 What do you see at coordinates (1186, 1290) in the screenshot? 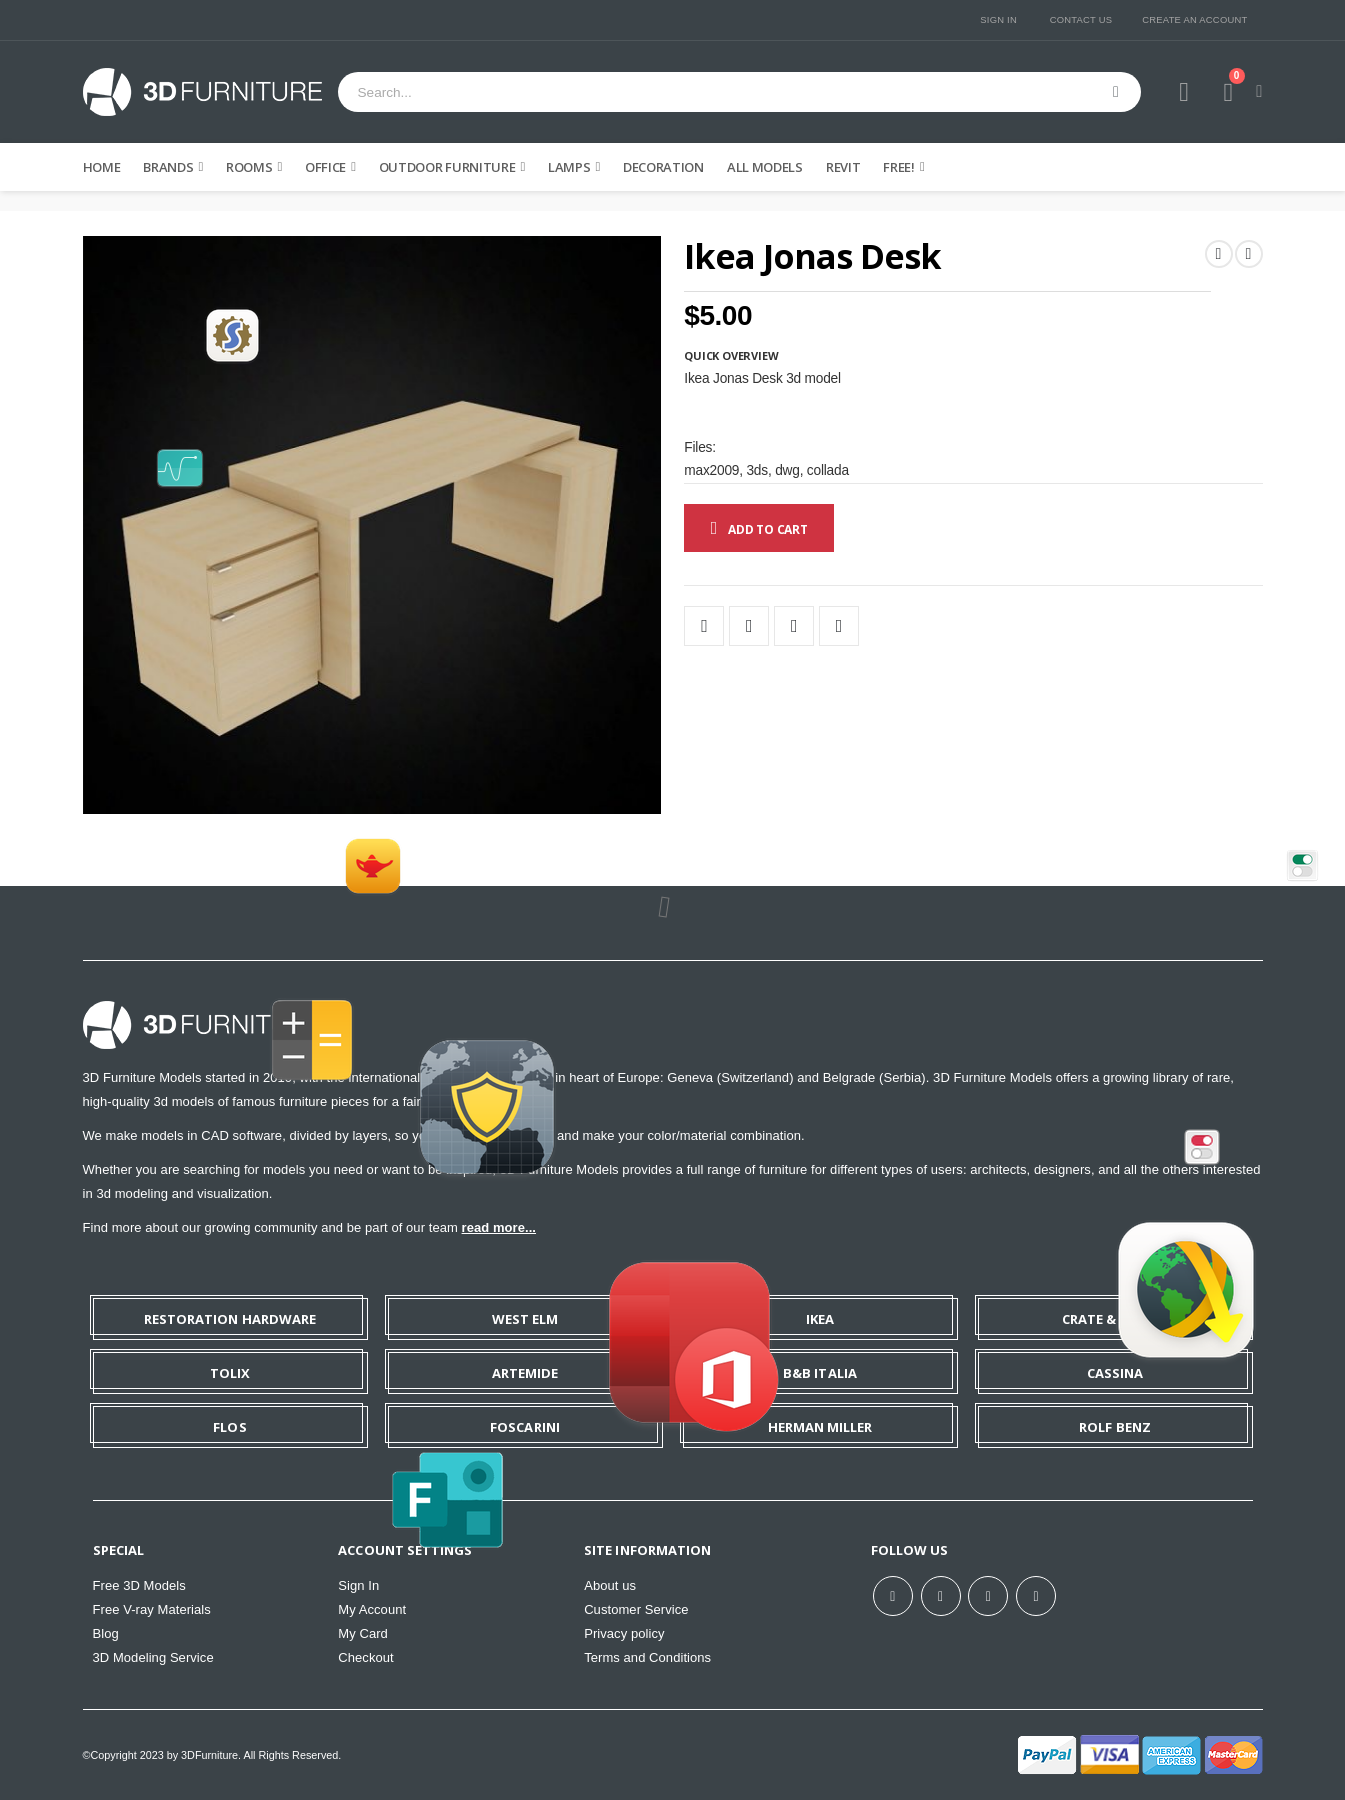
I see `open jdownloader download manager` at bounding box center [1186, 1290].